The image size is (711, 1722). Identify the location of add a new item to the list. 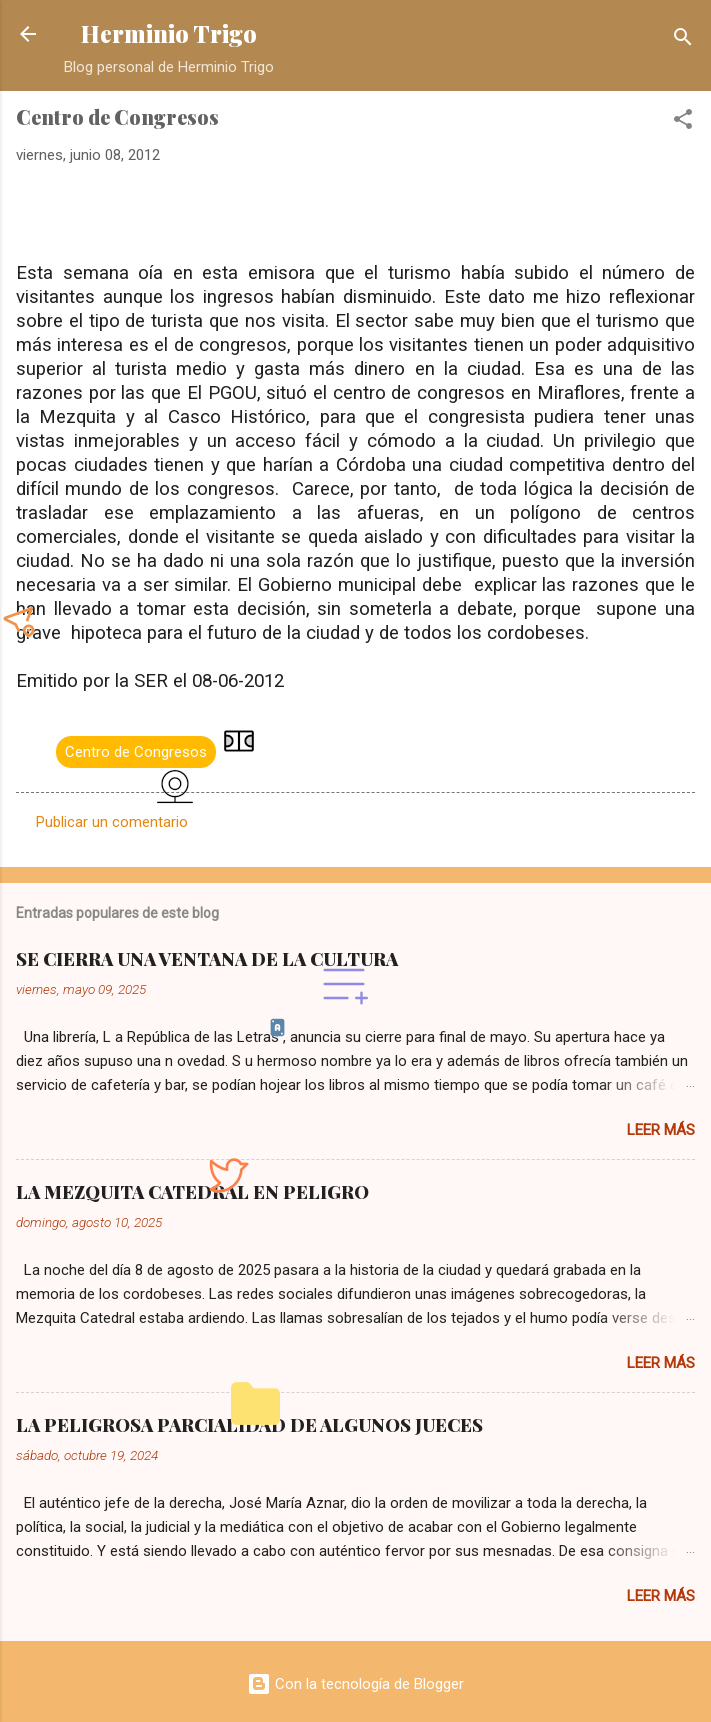
(344, 984).